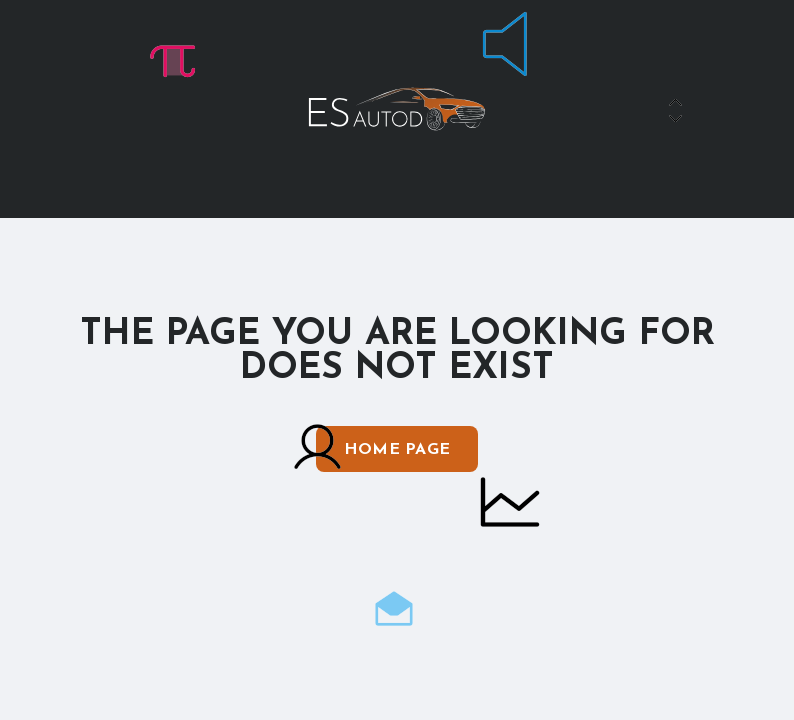 The image size is (794, 720). What do you see at coordinates (675, 110) in the screenshot?
I see `expand or collapse a dropdown menu` at bounding box center [675, 110].